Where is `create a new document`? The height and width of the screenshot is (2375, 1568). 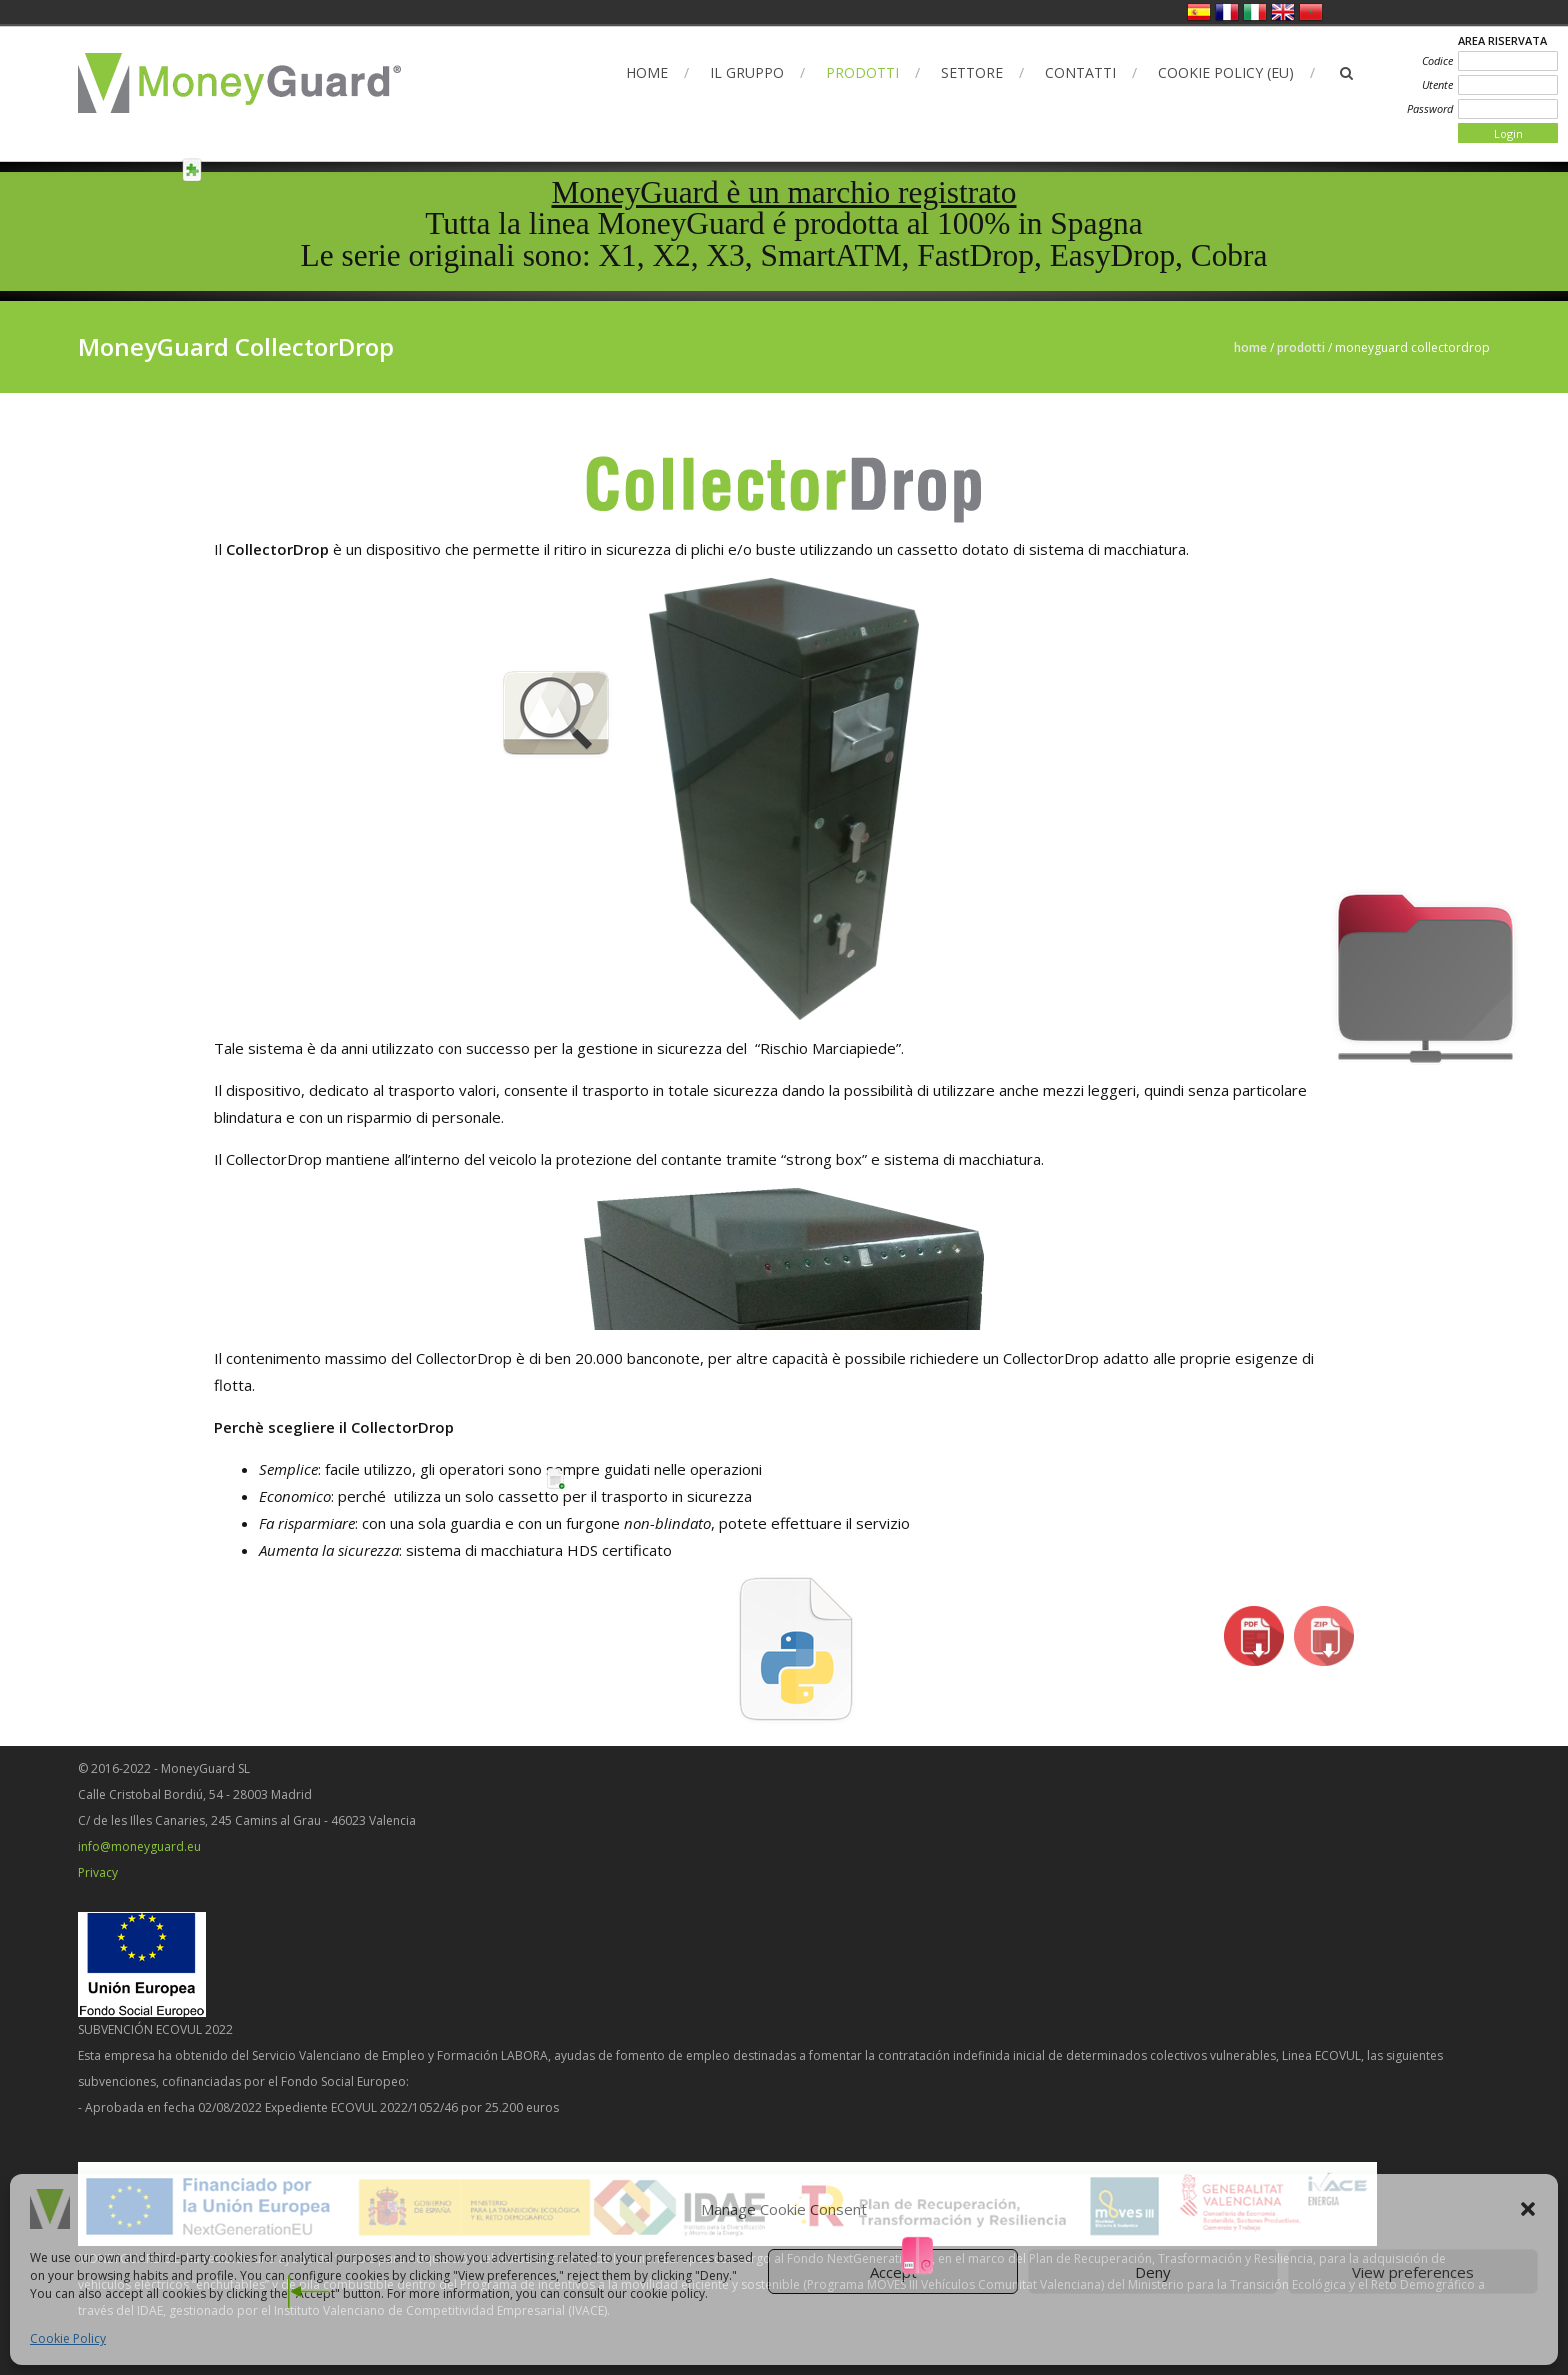 create a new document is located at coordinates (555, 1478).